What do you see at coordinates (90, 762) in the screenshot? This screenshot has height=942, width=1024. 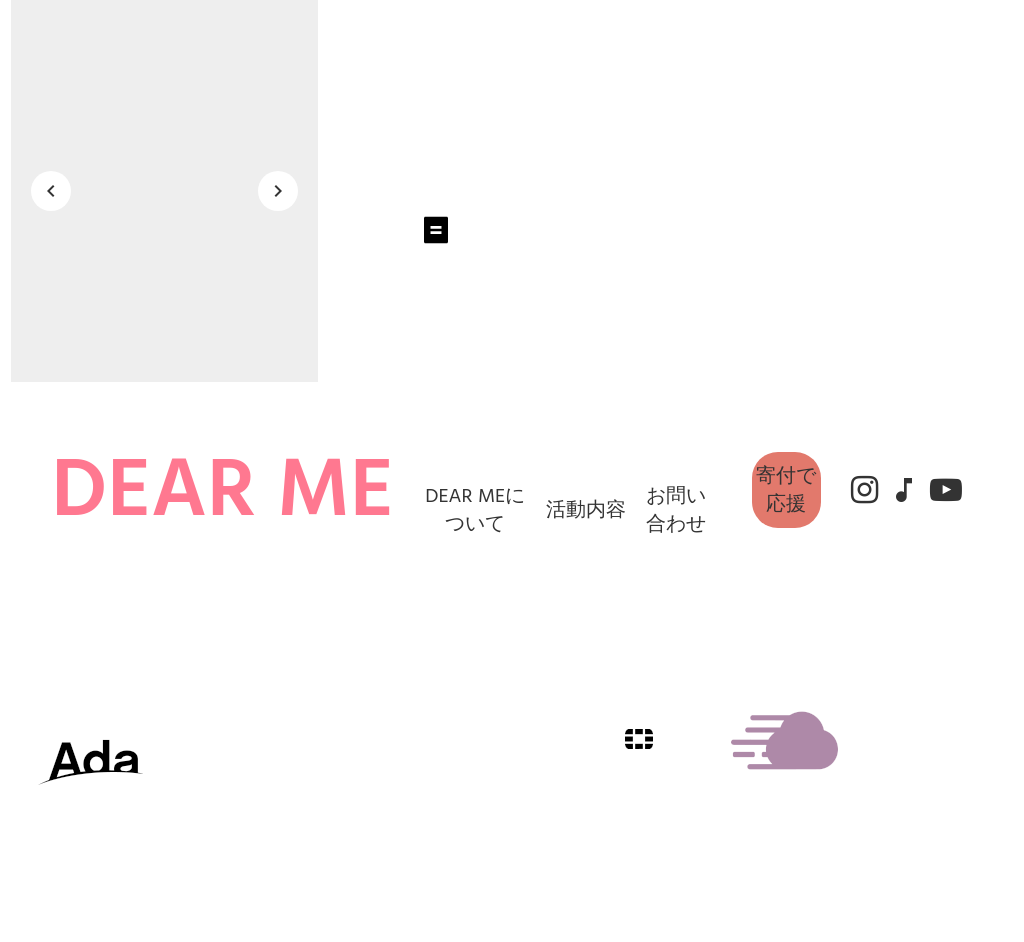 I see `ada company logo` at bounding box center [90, 762].